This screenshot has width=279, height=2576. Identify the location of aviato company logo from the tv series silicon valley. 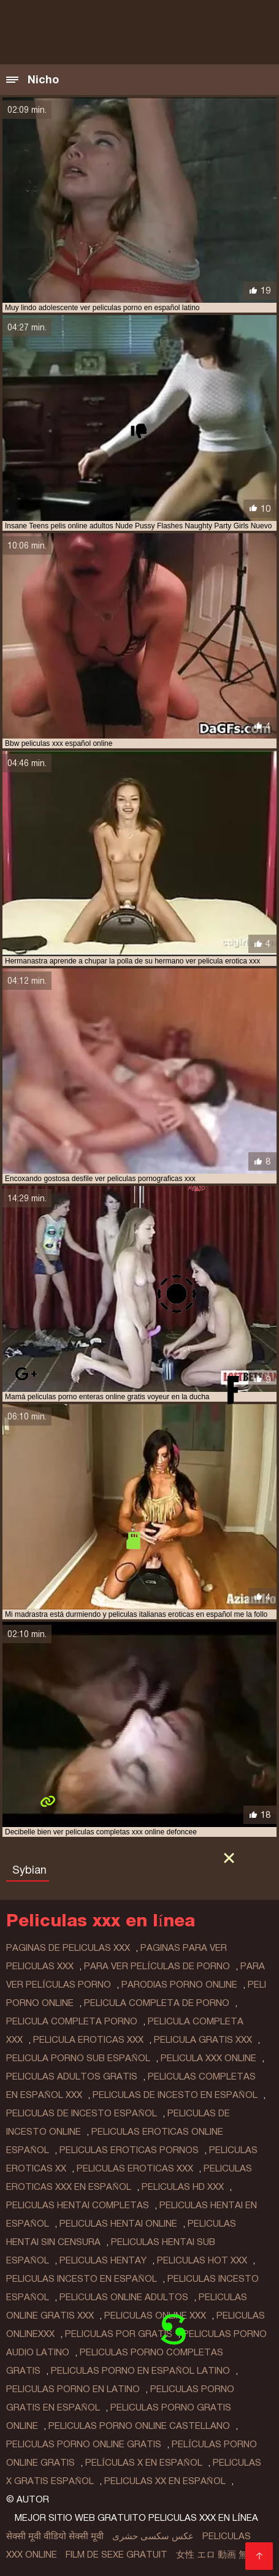
(196, 1188).